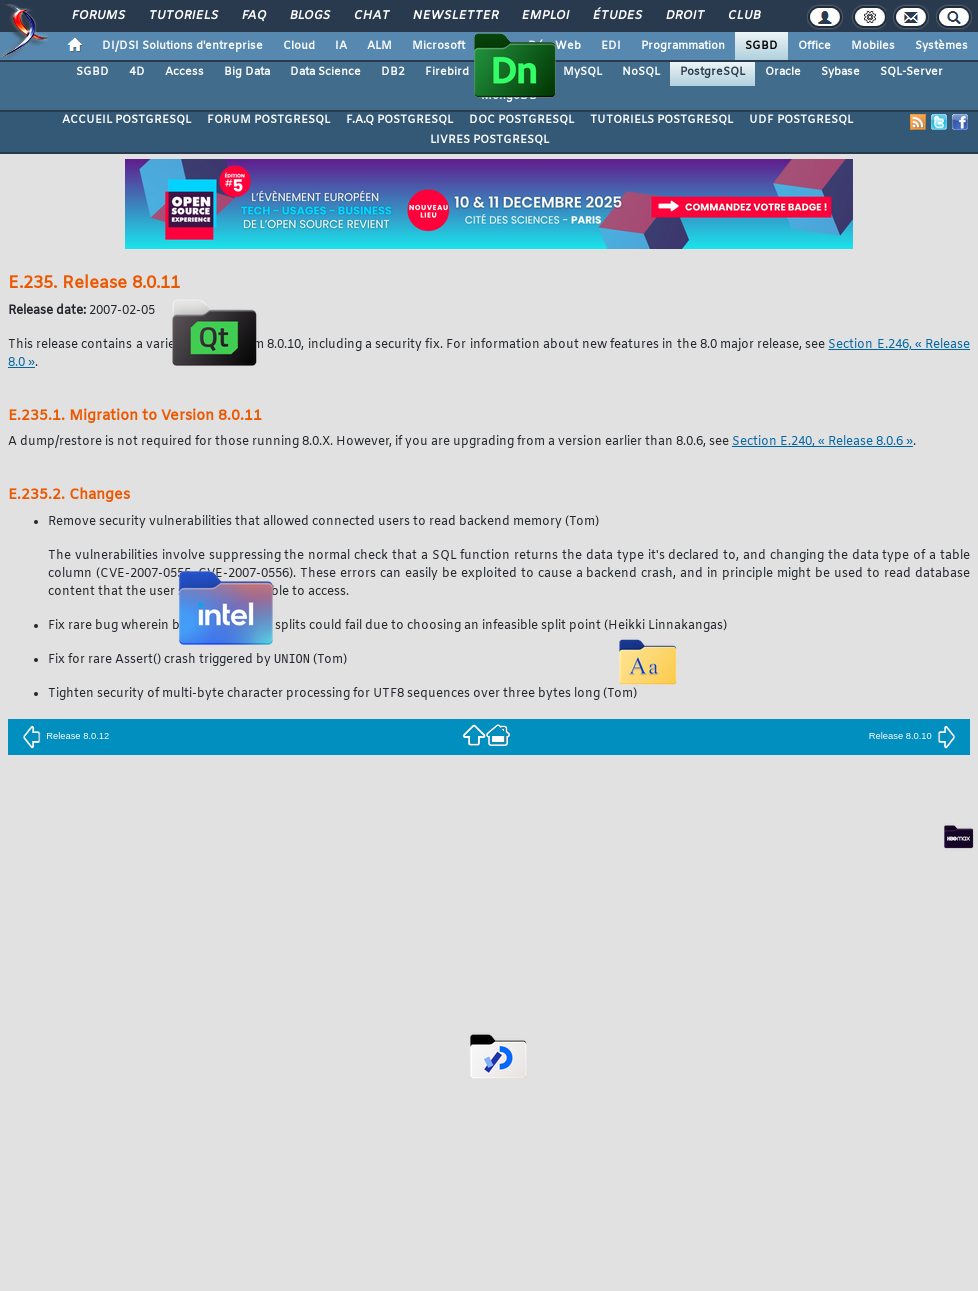 Image resolution: width=978 pixels, height=1291 pixels. Describe the element at coordinates (225, 610) in the screenshot. I see `folder containing intel-related files or software` at that location.